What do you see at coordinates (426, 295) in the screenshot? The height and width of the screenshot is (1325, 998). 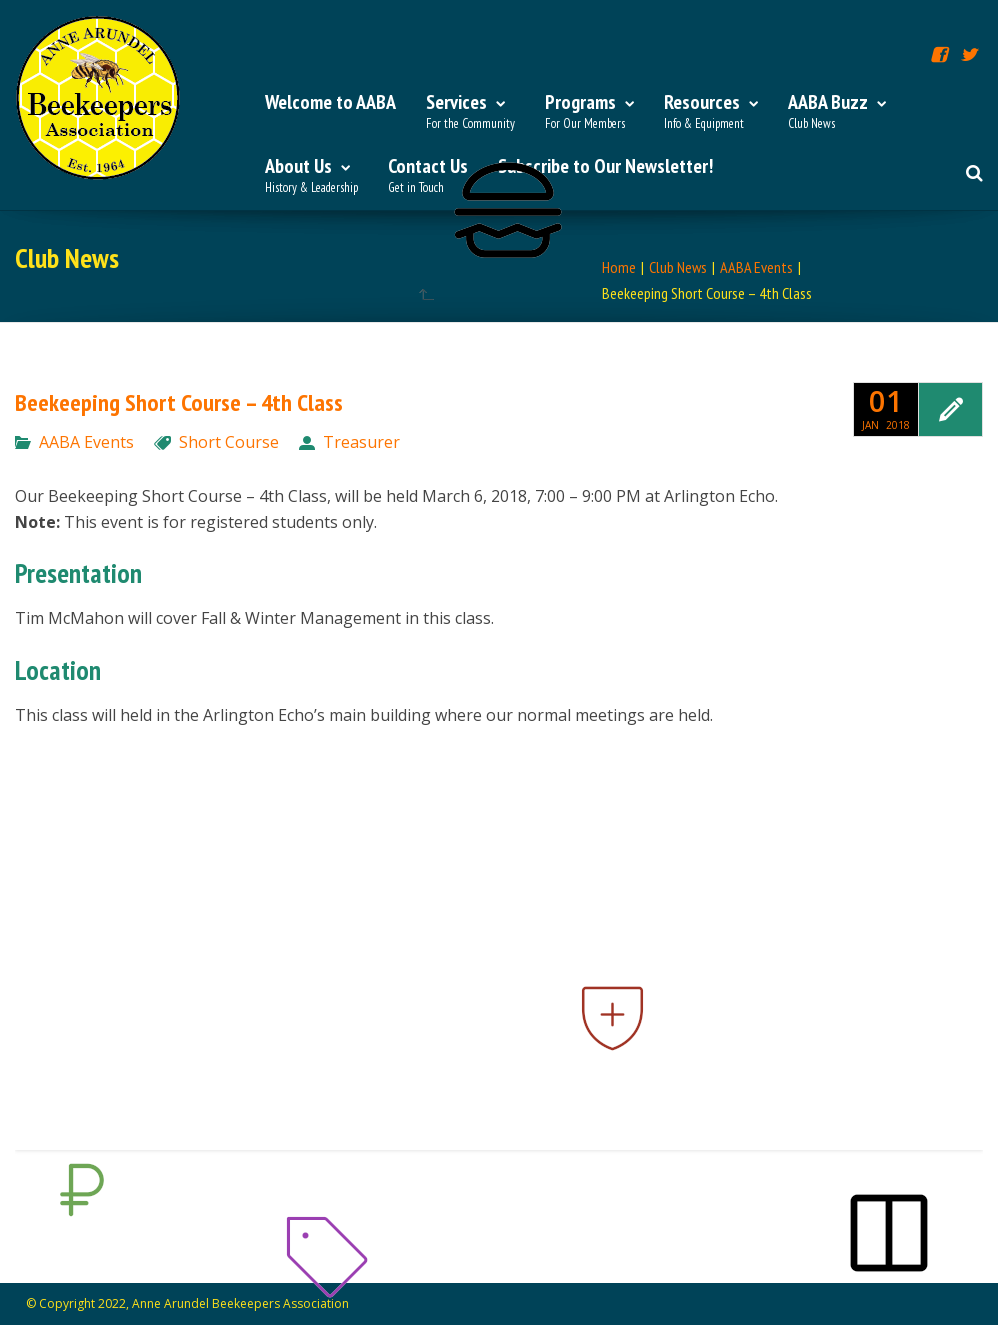 I see `go back and return to top` at bounding box center [426, 295].